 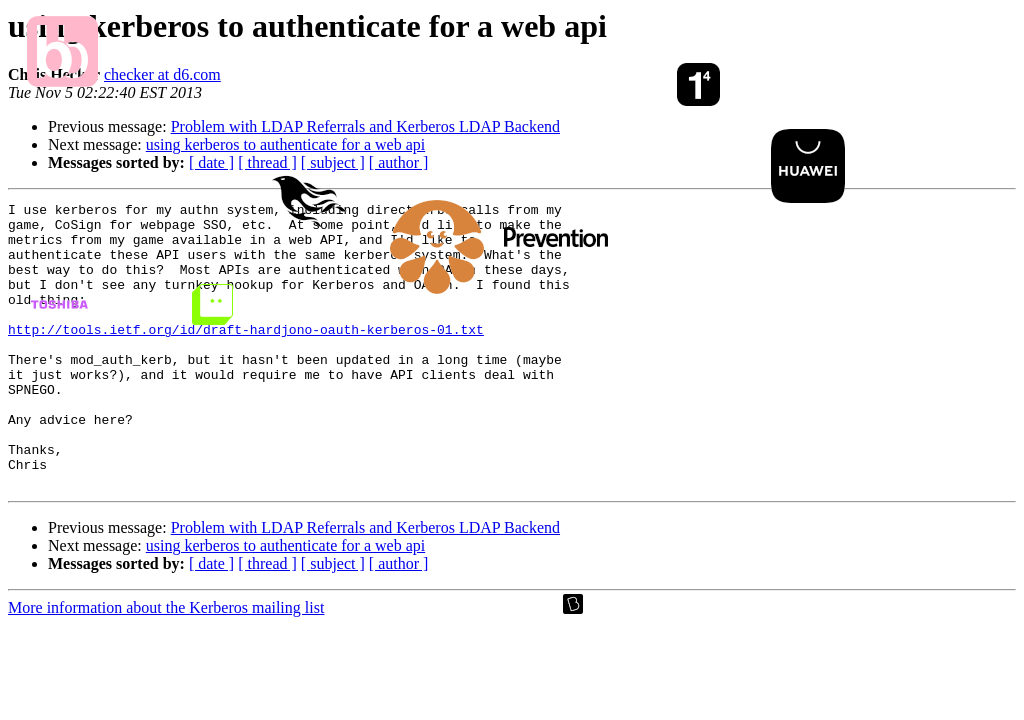 I want to click on BentoML platform logo, so click(x=212, y=304).